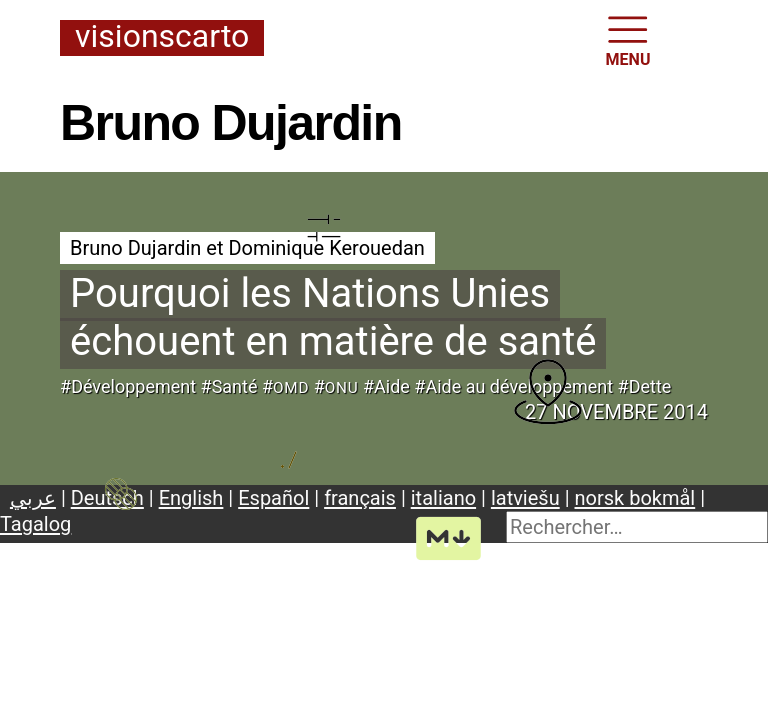 This screenshot has width=768, height=720. I want to click on view location area or zone on map, so click(548, 393).